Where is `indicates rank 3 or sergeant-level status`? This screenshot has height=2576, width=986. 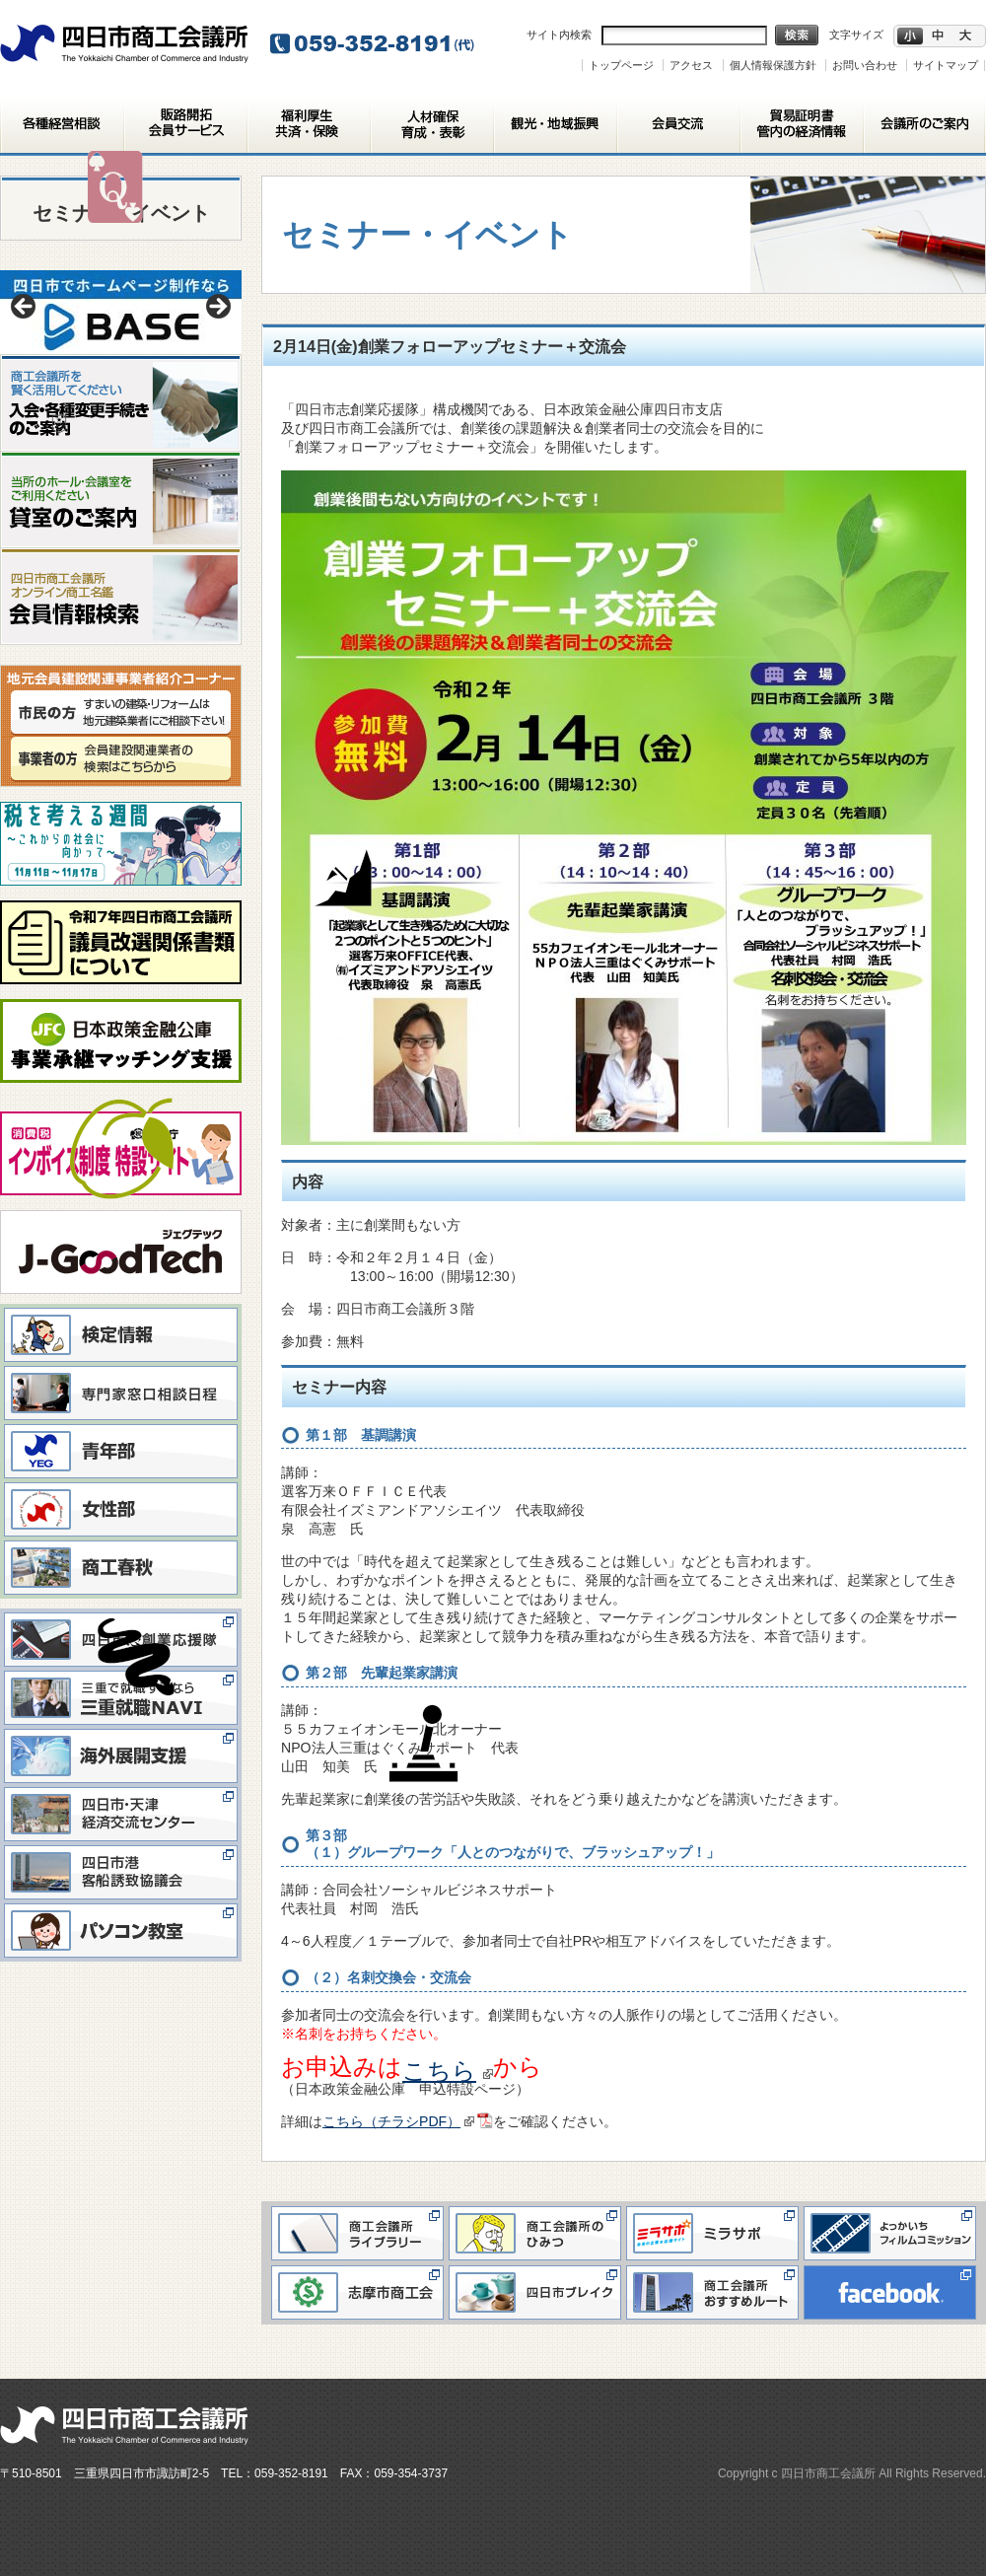 indicates rank 3 or sergeant-level status is located at coordinates (59, 424).